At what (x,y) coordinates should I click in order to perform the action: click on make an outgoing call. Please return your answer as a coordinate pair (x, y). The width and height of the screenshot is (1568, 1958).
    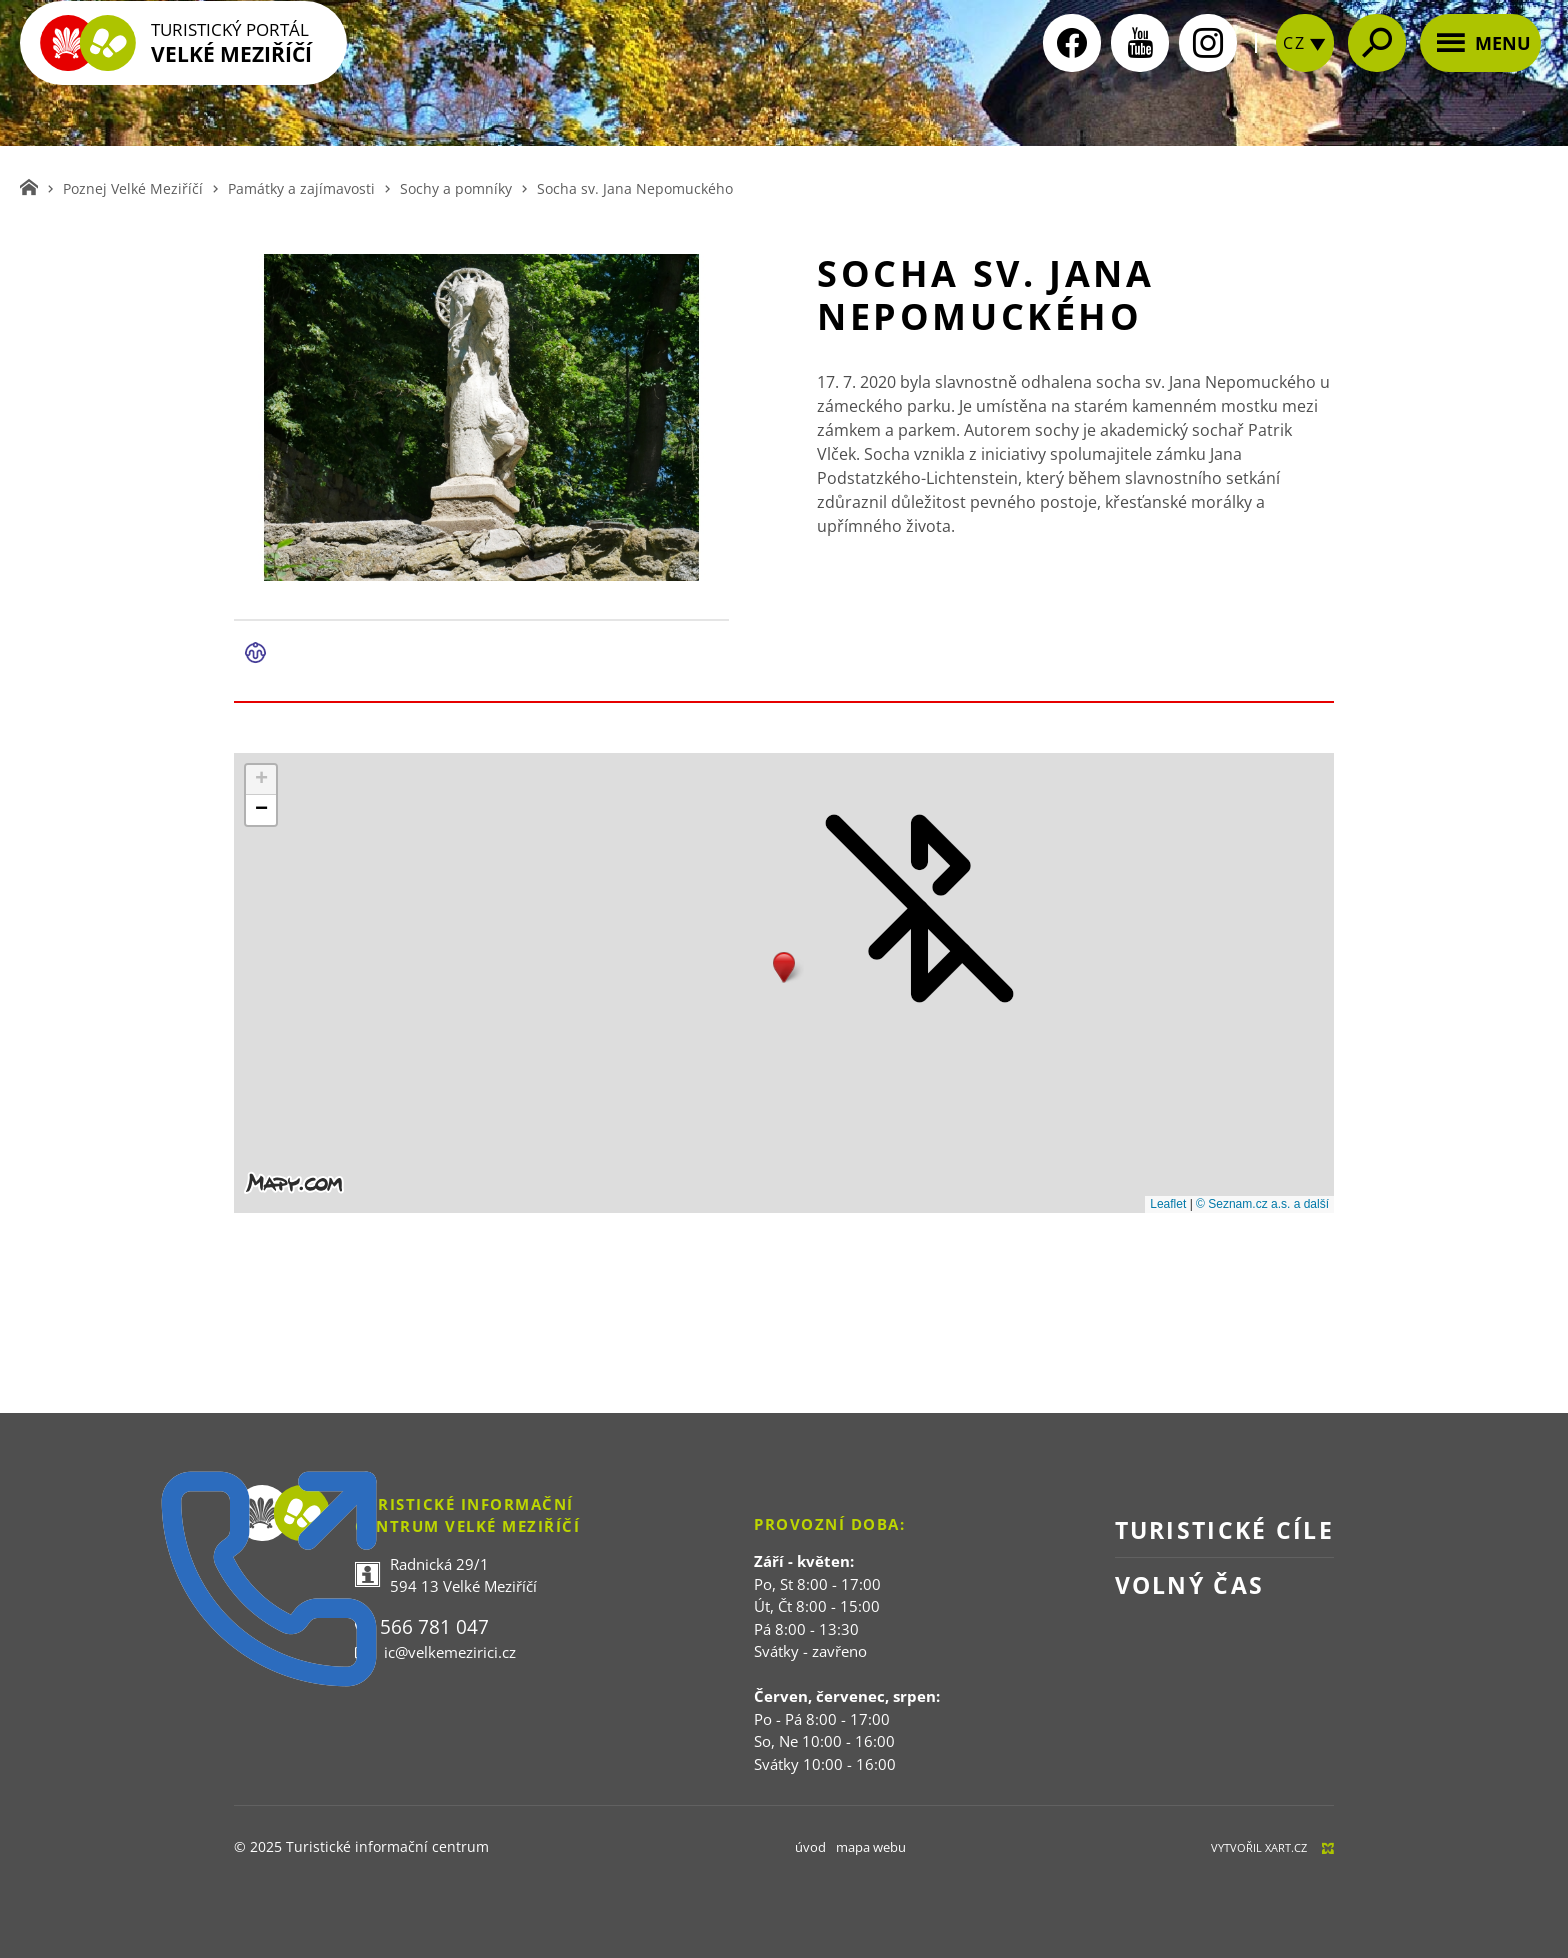
    Looking at the image, I should click on (269, 1579).